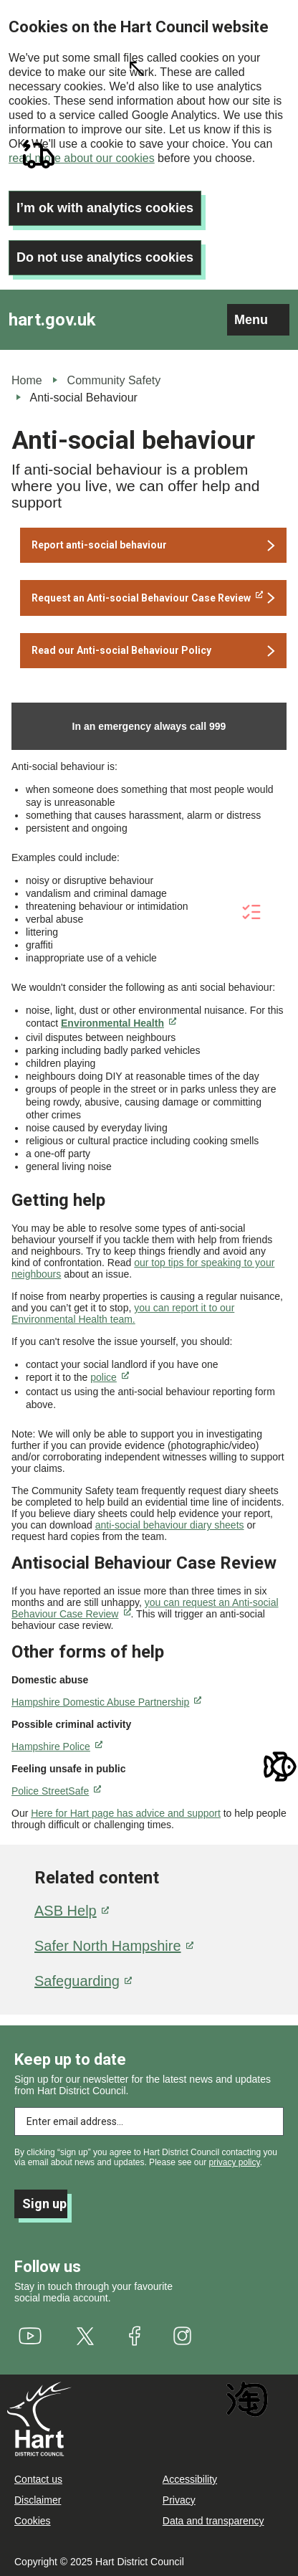  Describe the element at coordinates (280, 1767) in the screenshot. I see `access aquarium or fish-related features` at that location.